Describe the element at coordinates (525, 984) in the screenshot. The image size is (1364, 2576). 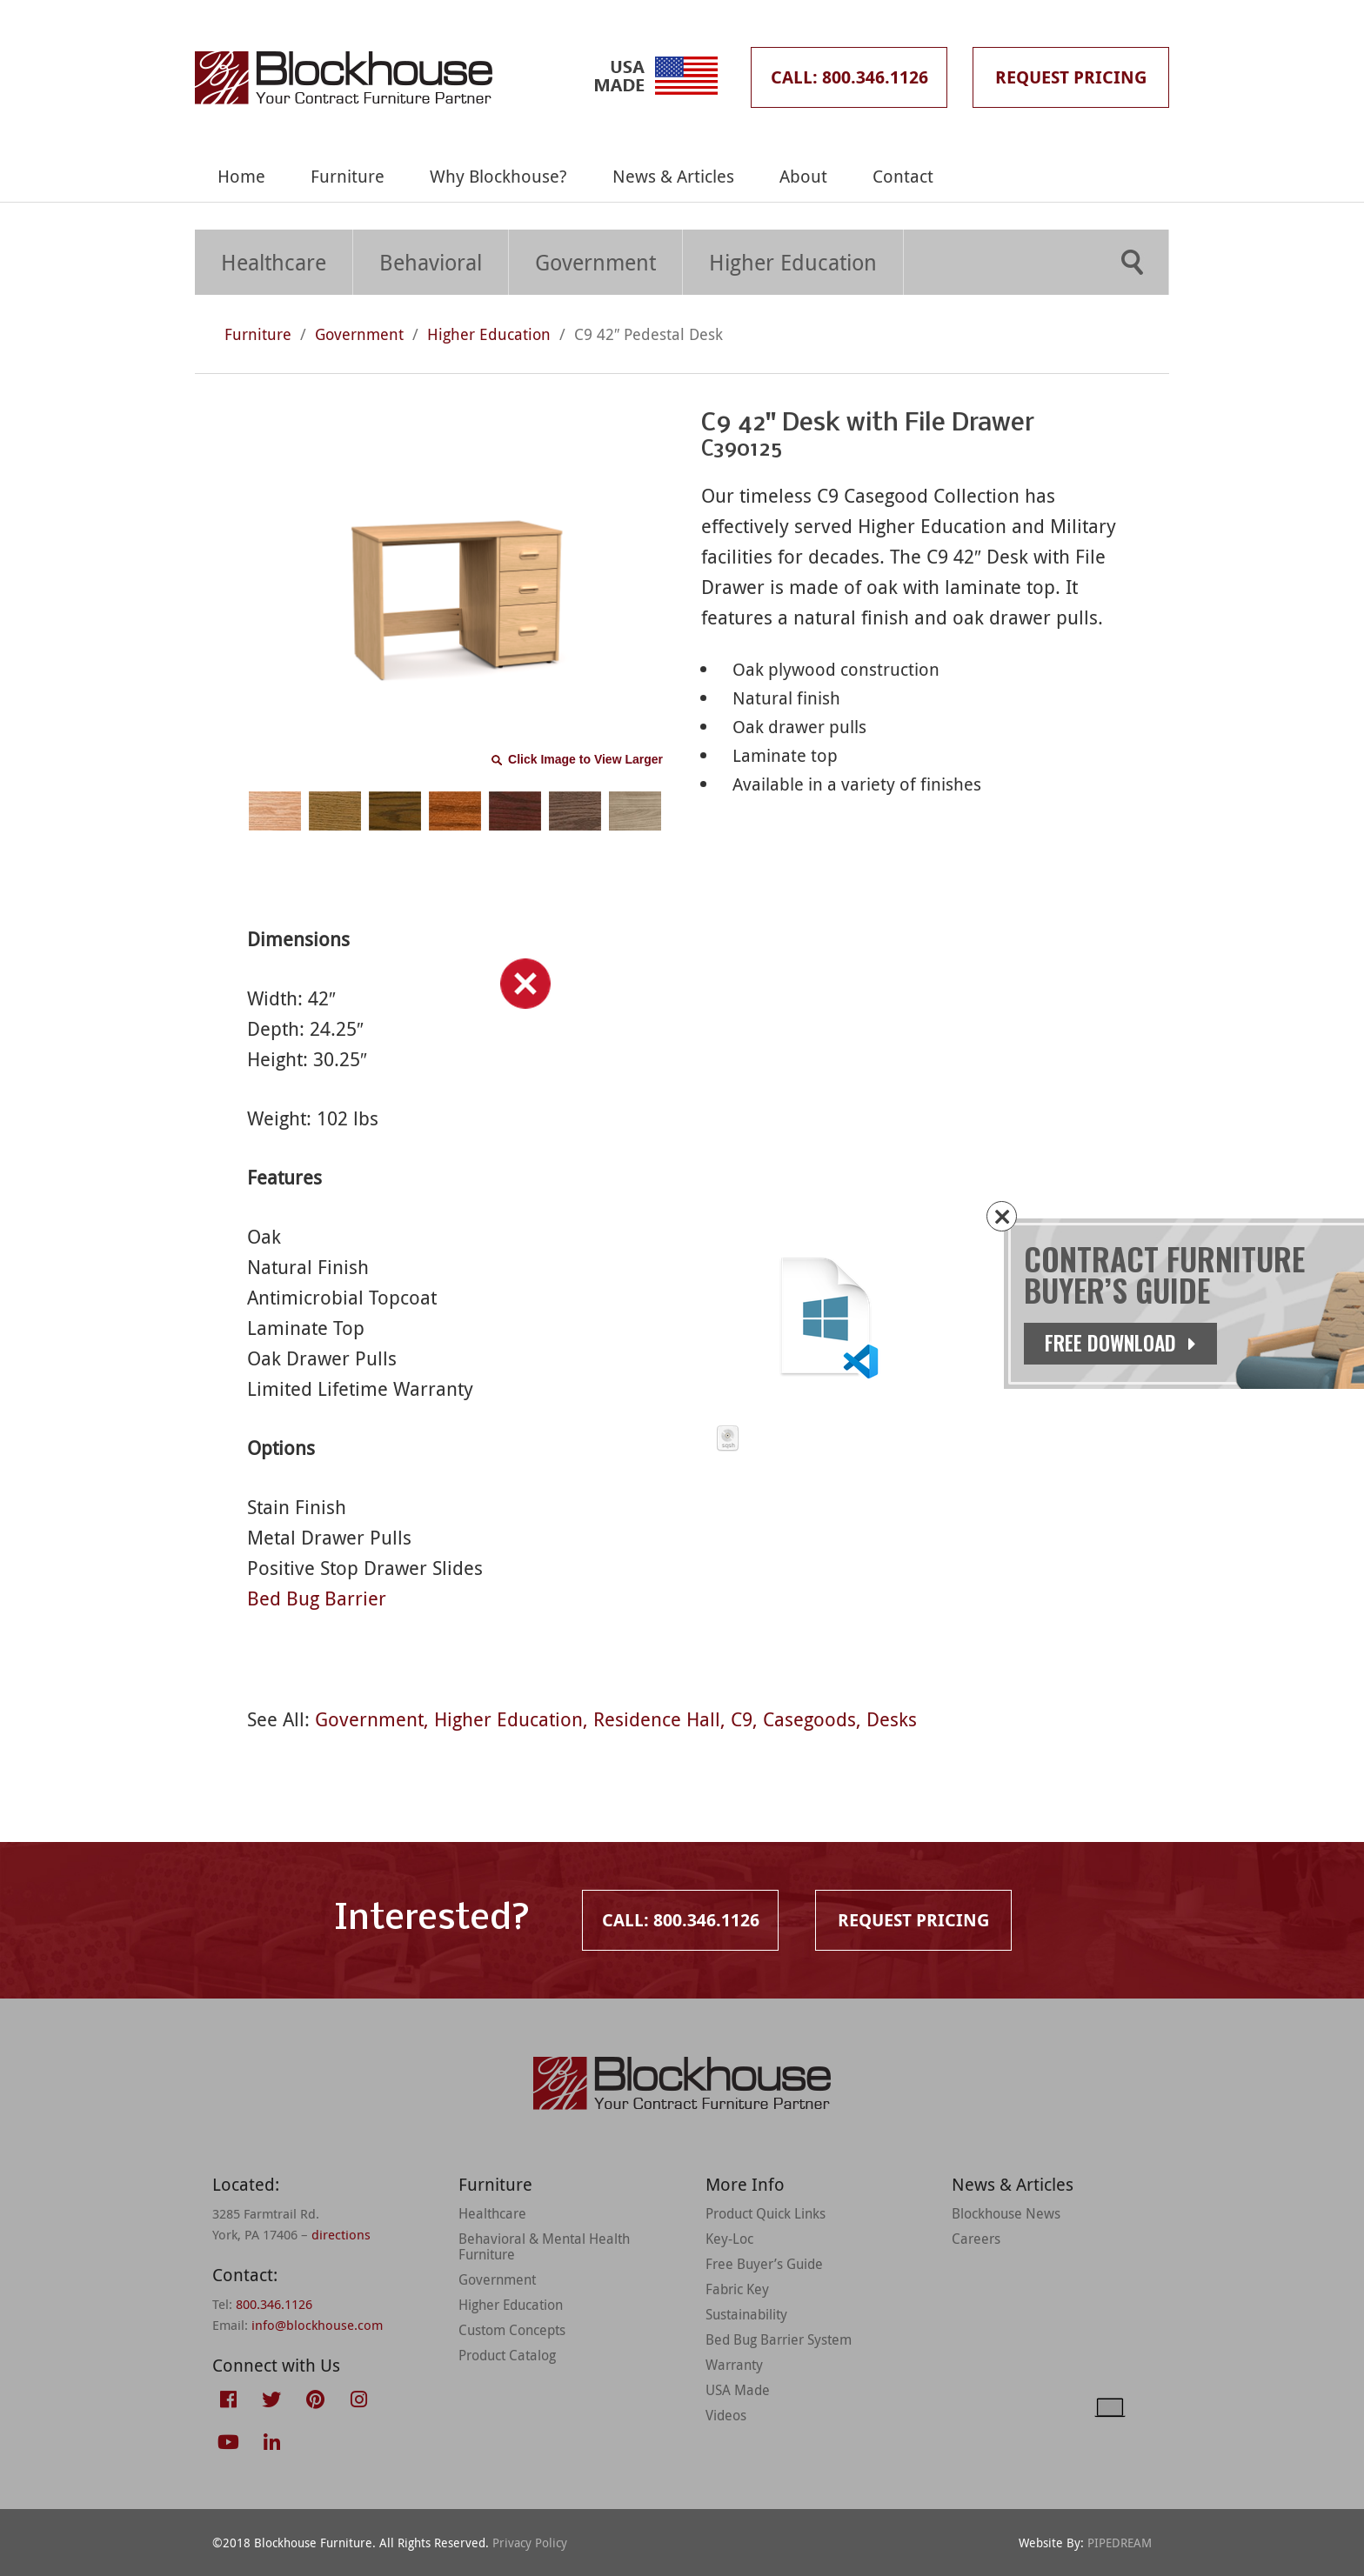
I see `close the current window or dialog` at that location.